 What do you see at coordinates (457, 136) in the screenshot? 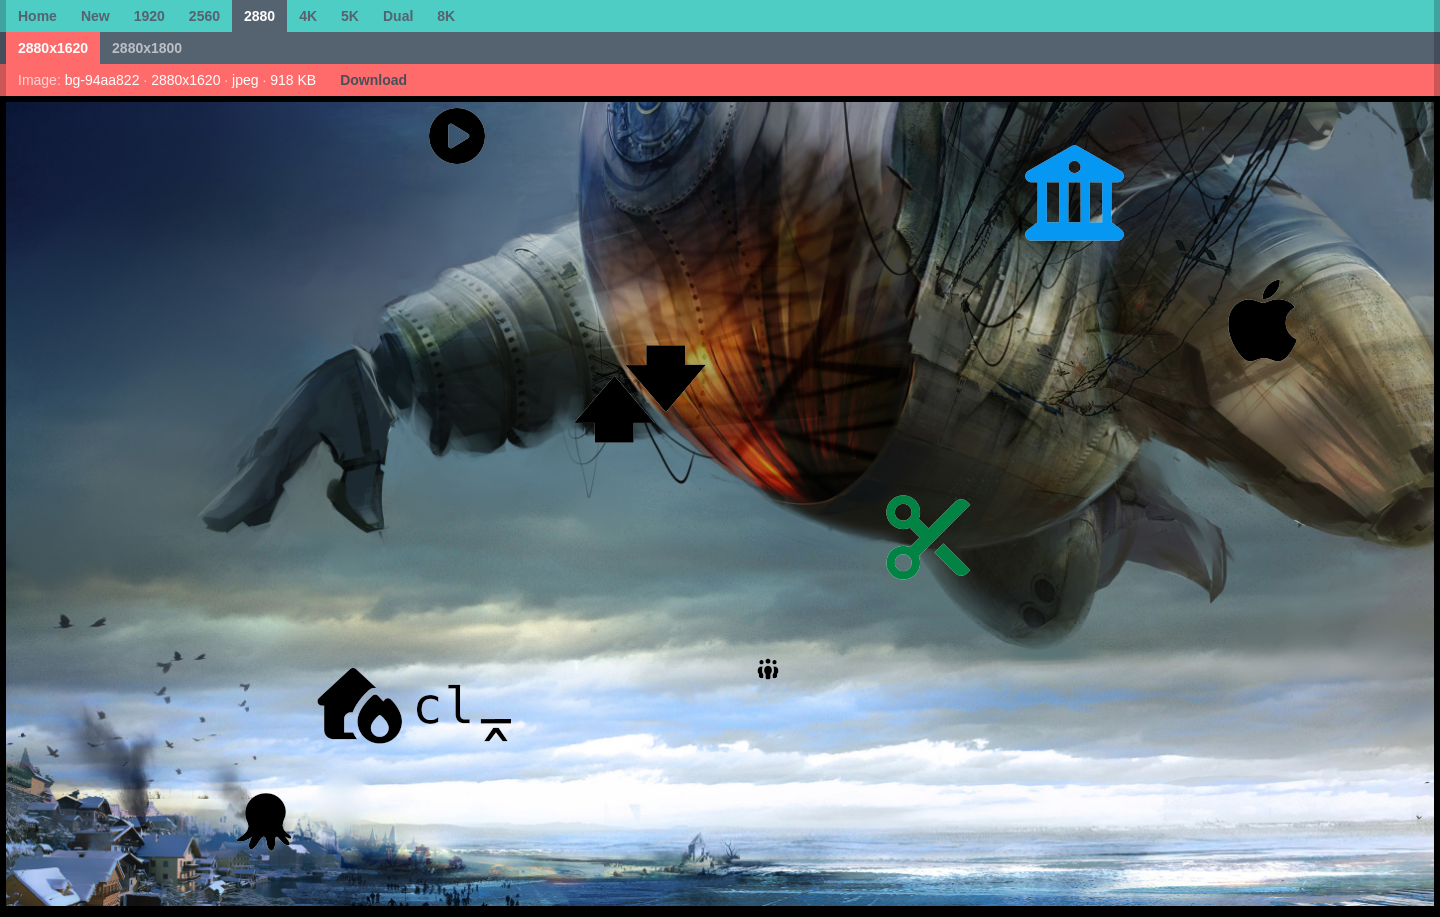
I see `play media or video content` at bounding box center [457, 136].